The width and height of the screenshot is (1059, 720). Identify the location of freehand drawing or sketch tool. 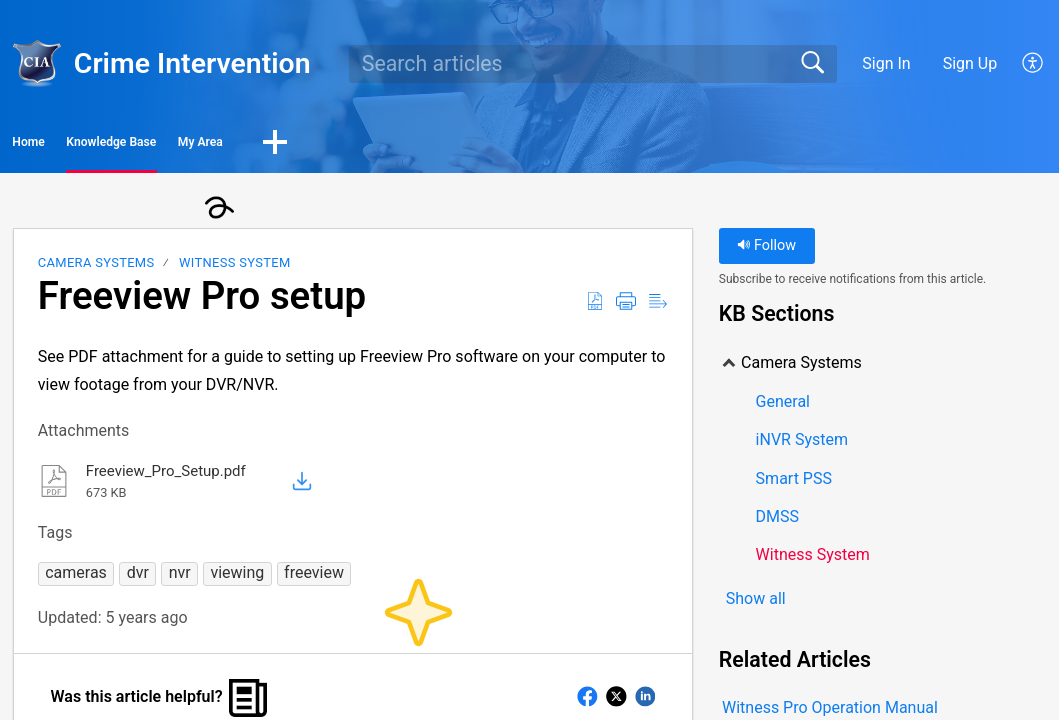
(218, 207).